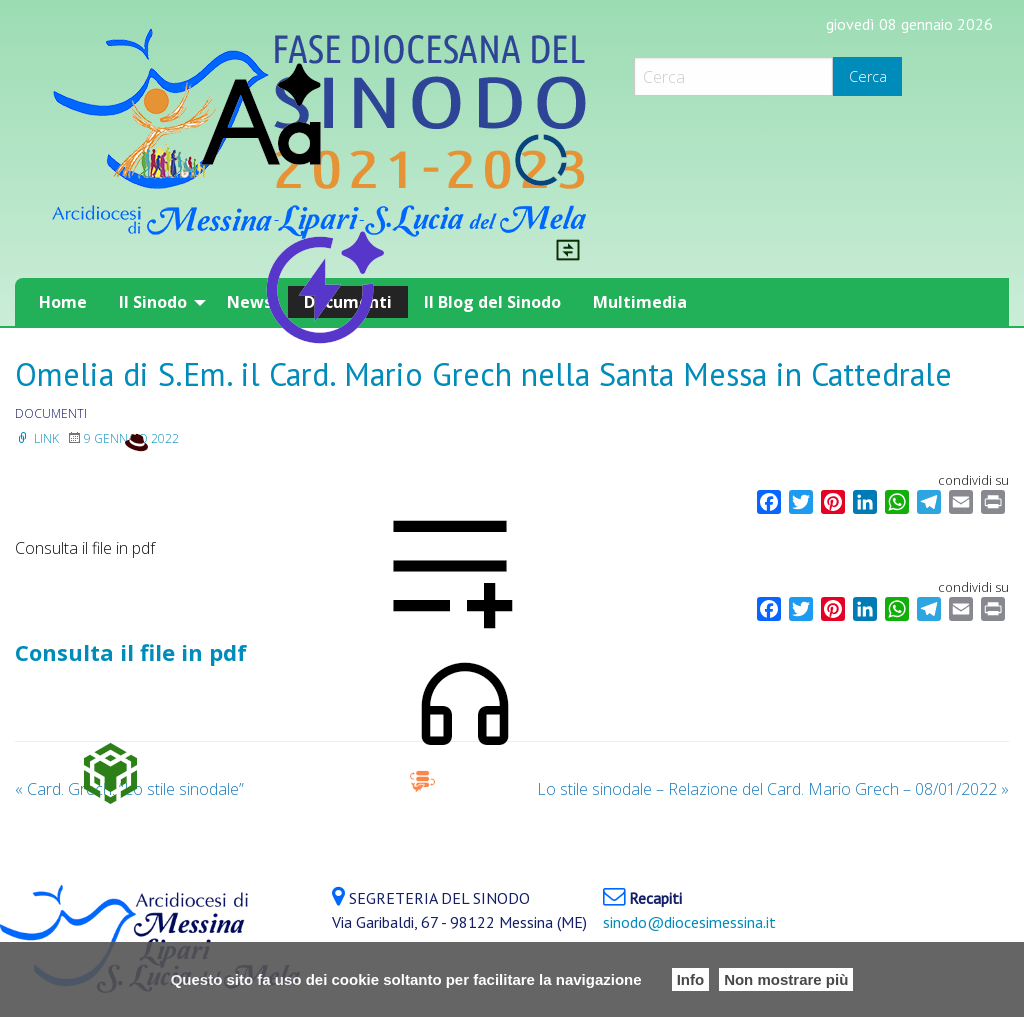 This screenshot has width=1024, height=1017. I want to click on binance coin (BNB) cryptocurrency logo, so click(110, 773).